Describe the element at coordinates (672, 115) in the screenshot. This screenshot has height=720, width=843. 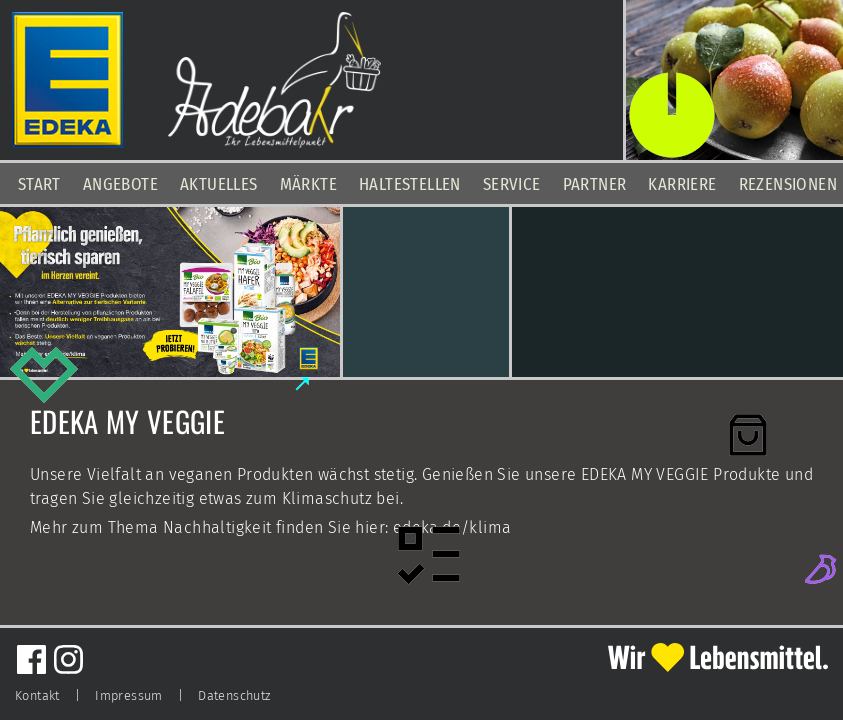
I see `power off or shut down the device` at that location.